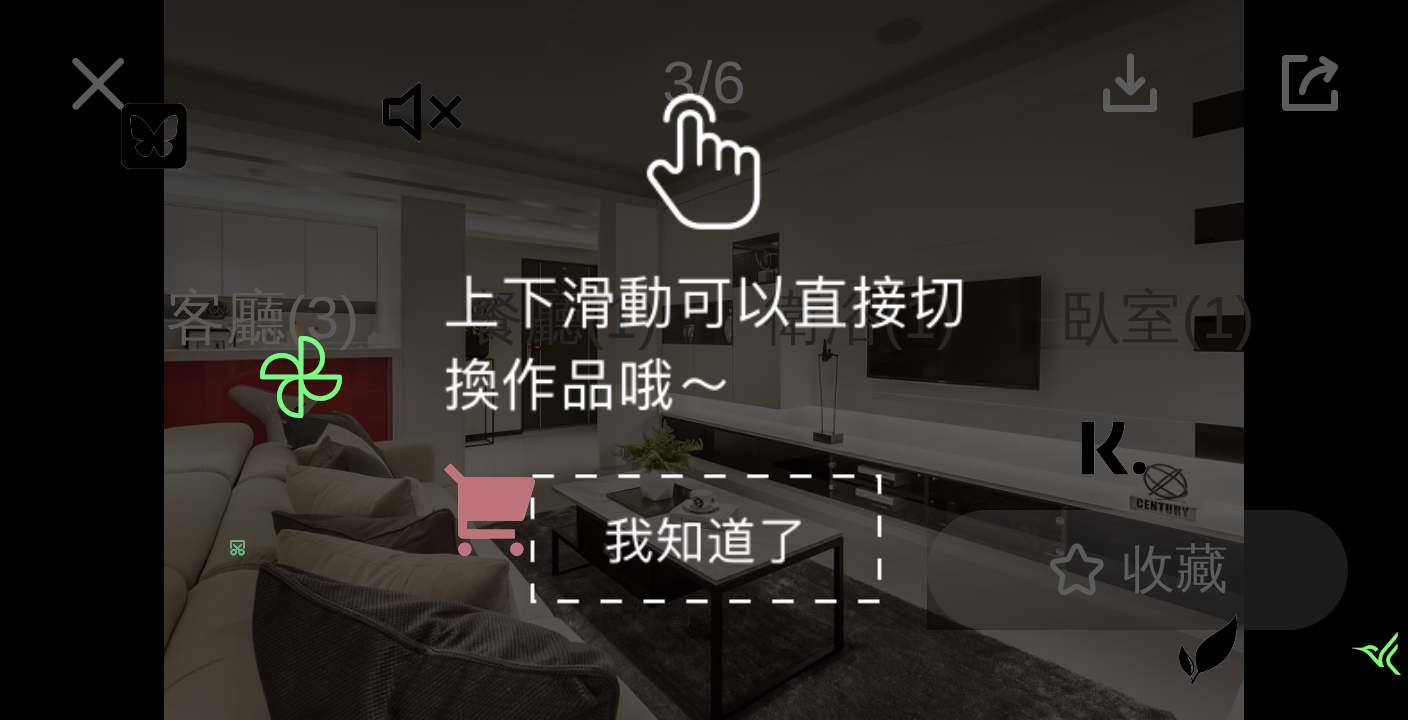  Describe the element at coordinates (301, 377) in the screenshot. I see `open google photos app` at that location.